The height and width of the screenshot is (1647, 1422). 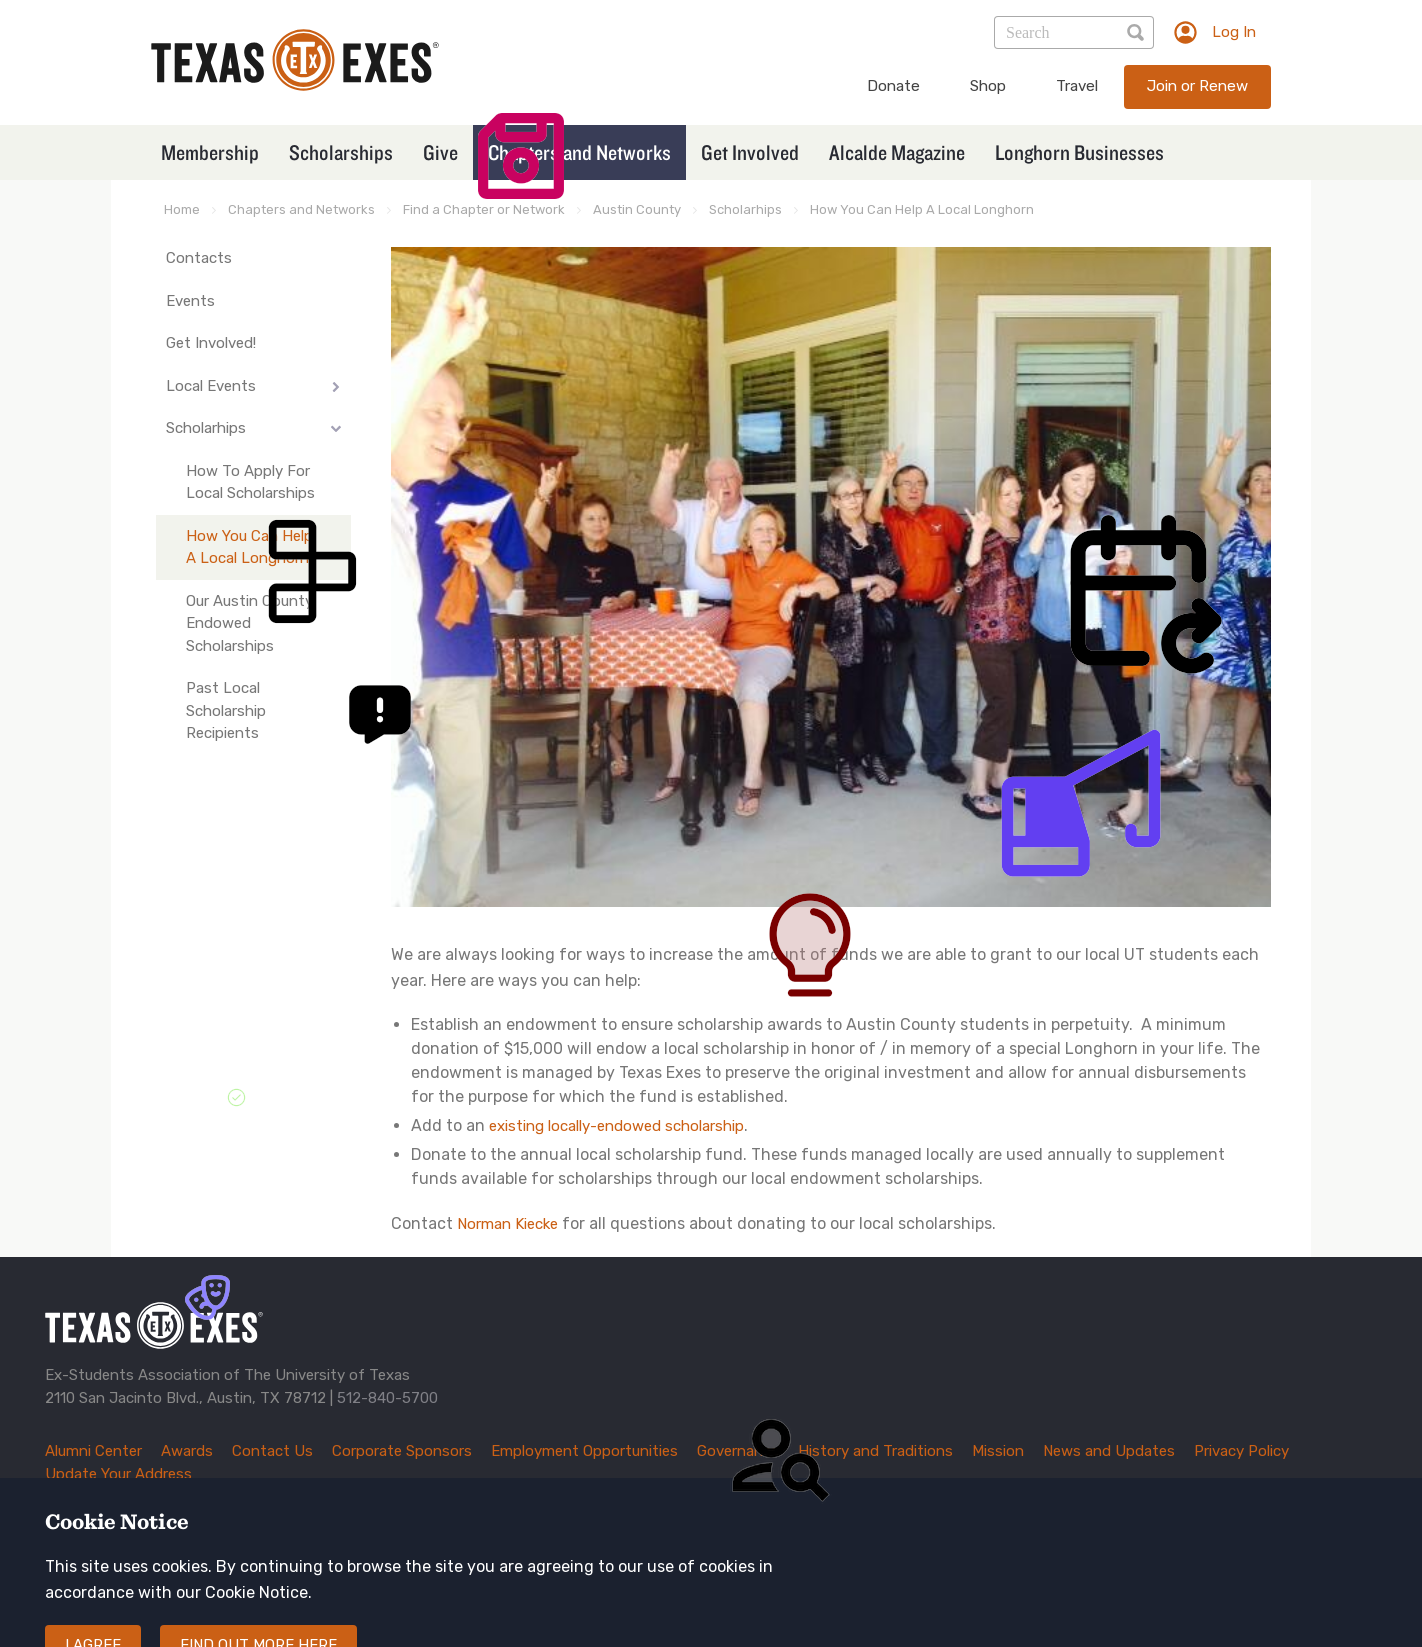 I want to click on save current file or document, so click(x=521, y=156).